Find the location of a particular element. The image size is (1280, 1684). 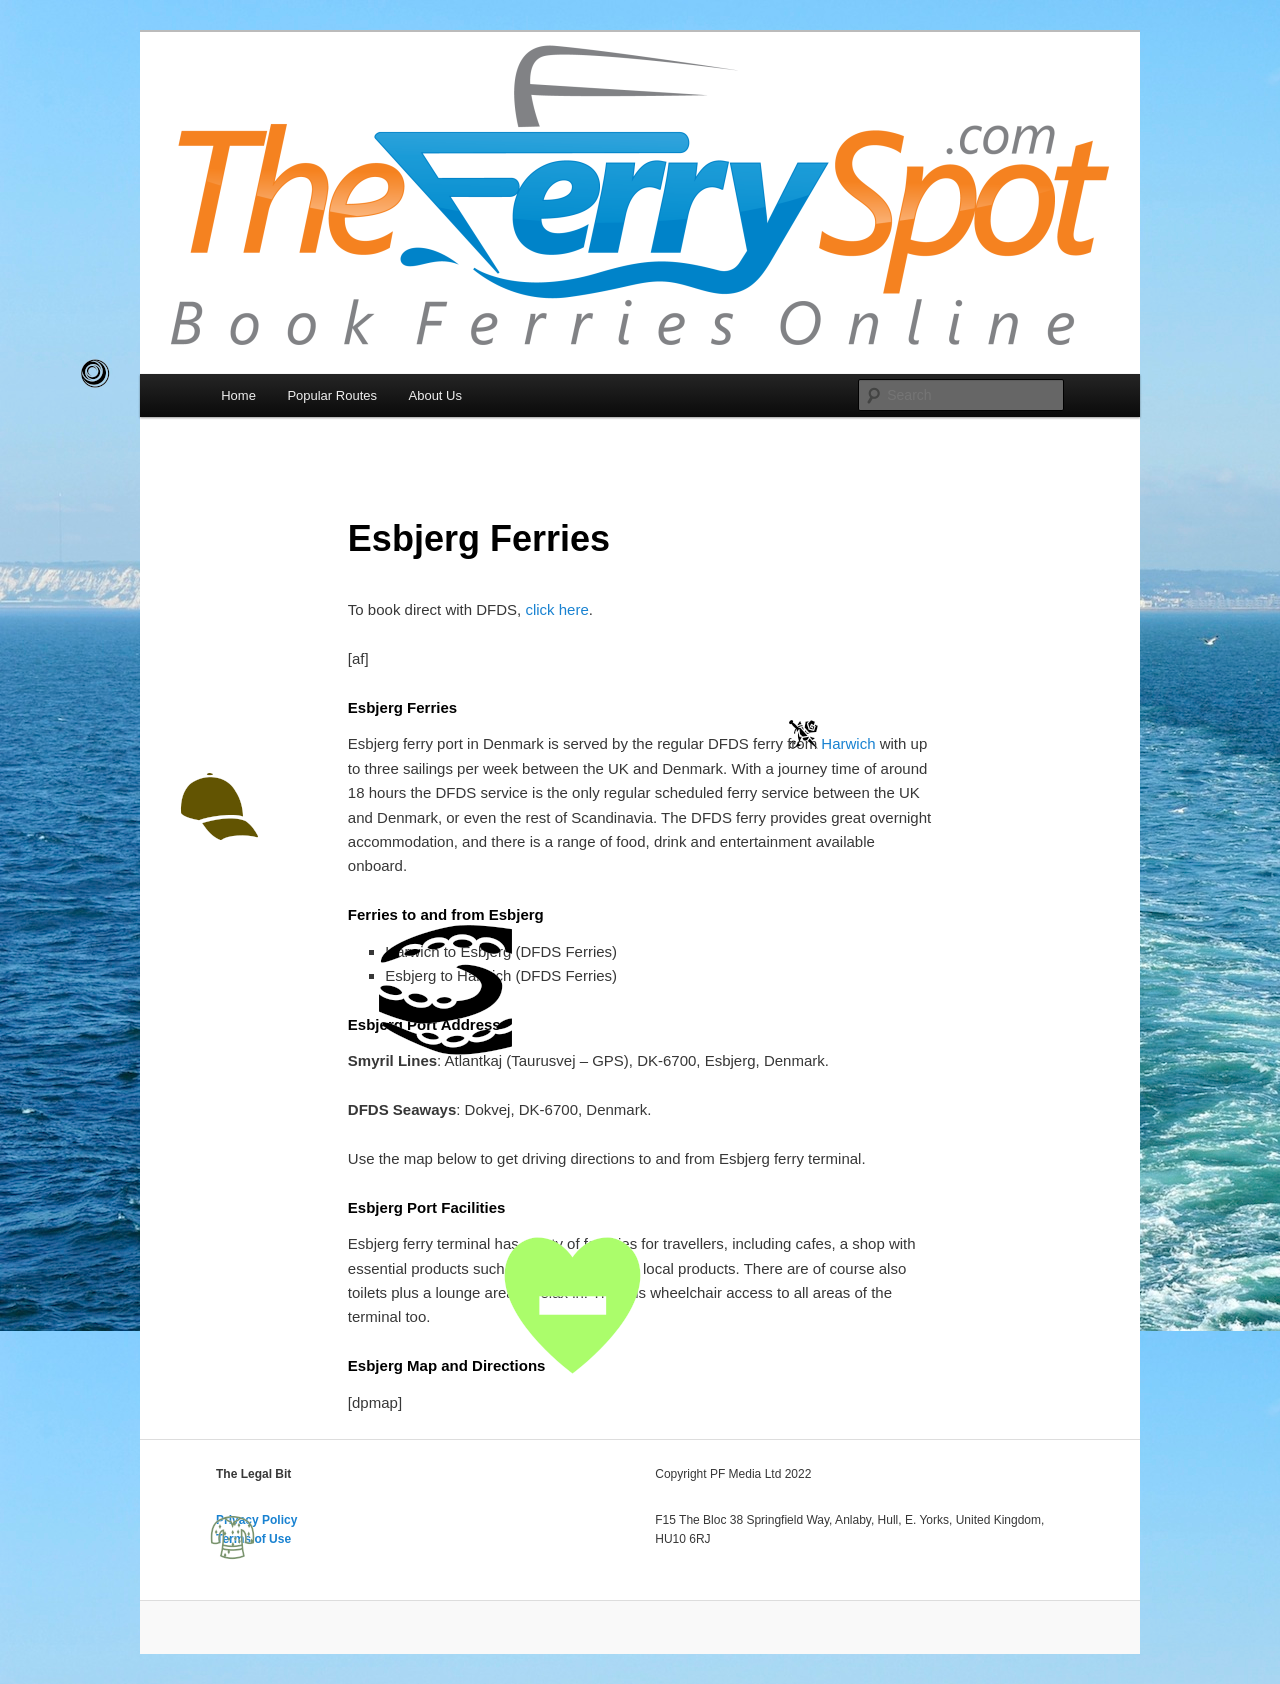

access player profile or avatar customization is located at coordinates (219, 806).